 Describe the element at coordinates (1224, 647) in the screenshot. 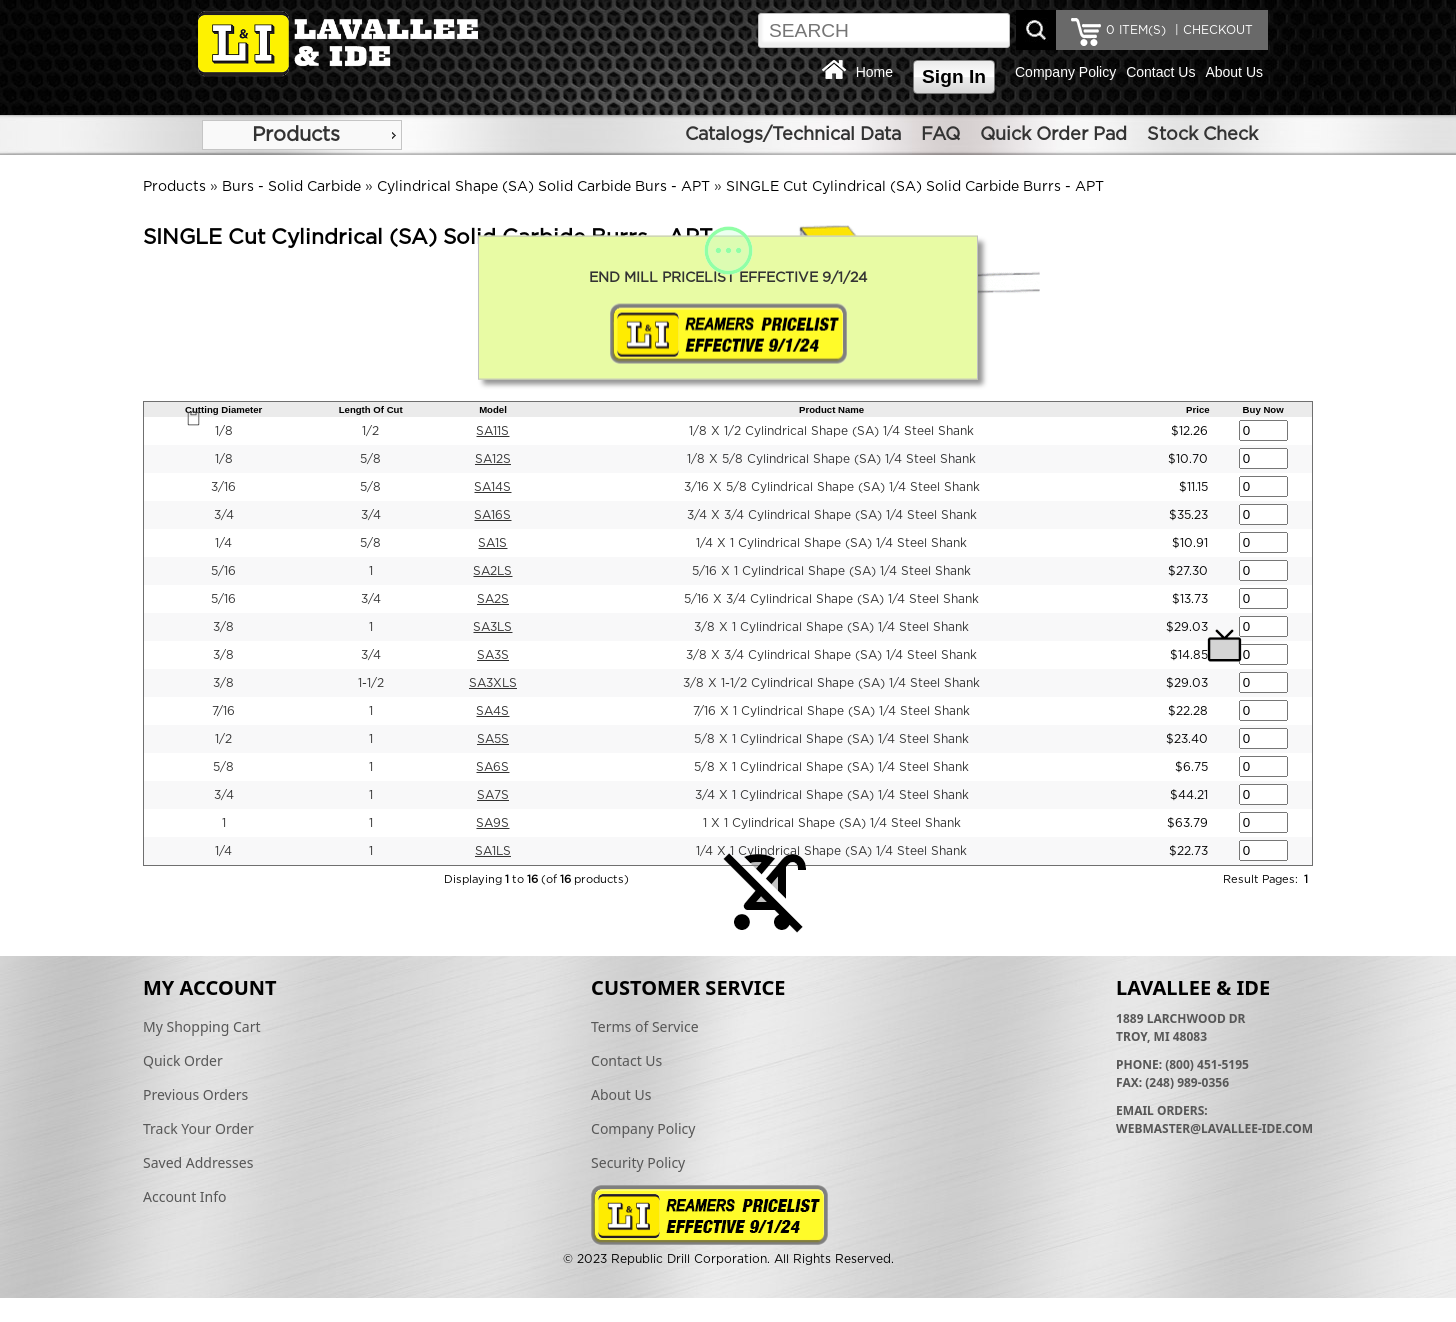

I see `access TV or video streaming features` at that location.